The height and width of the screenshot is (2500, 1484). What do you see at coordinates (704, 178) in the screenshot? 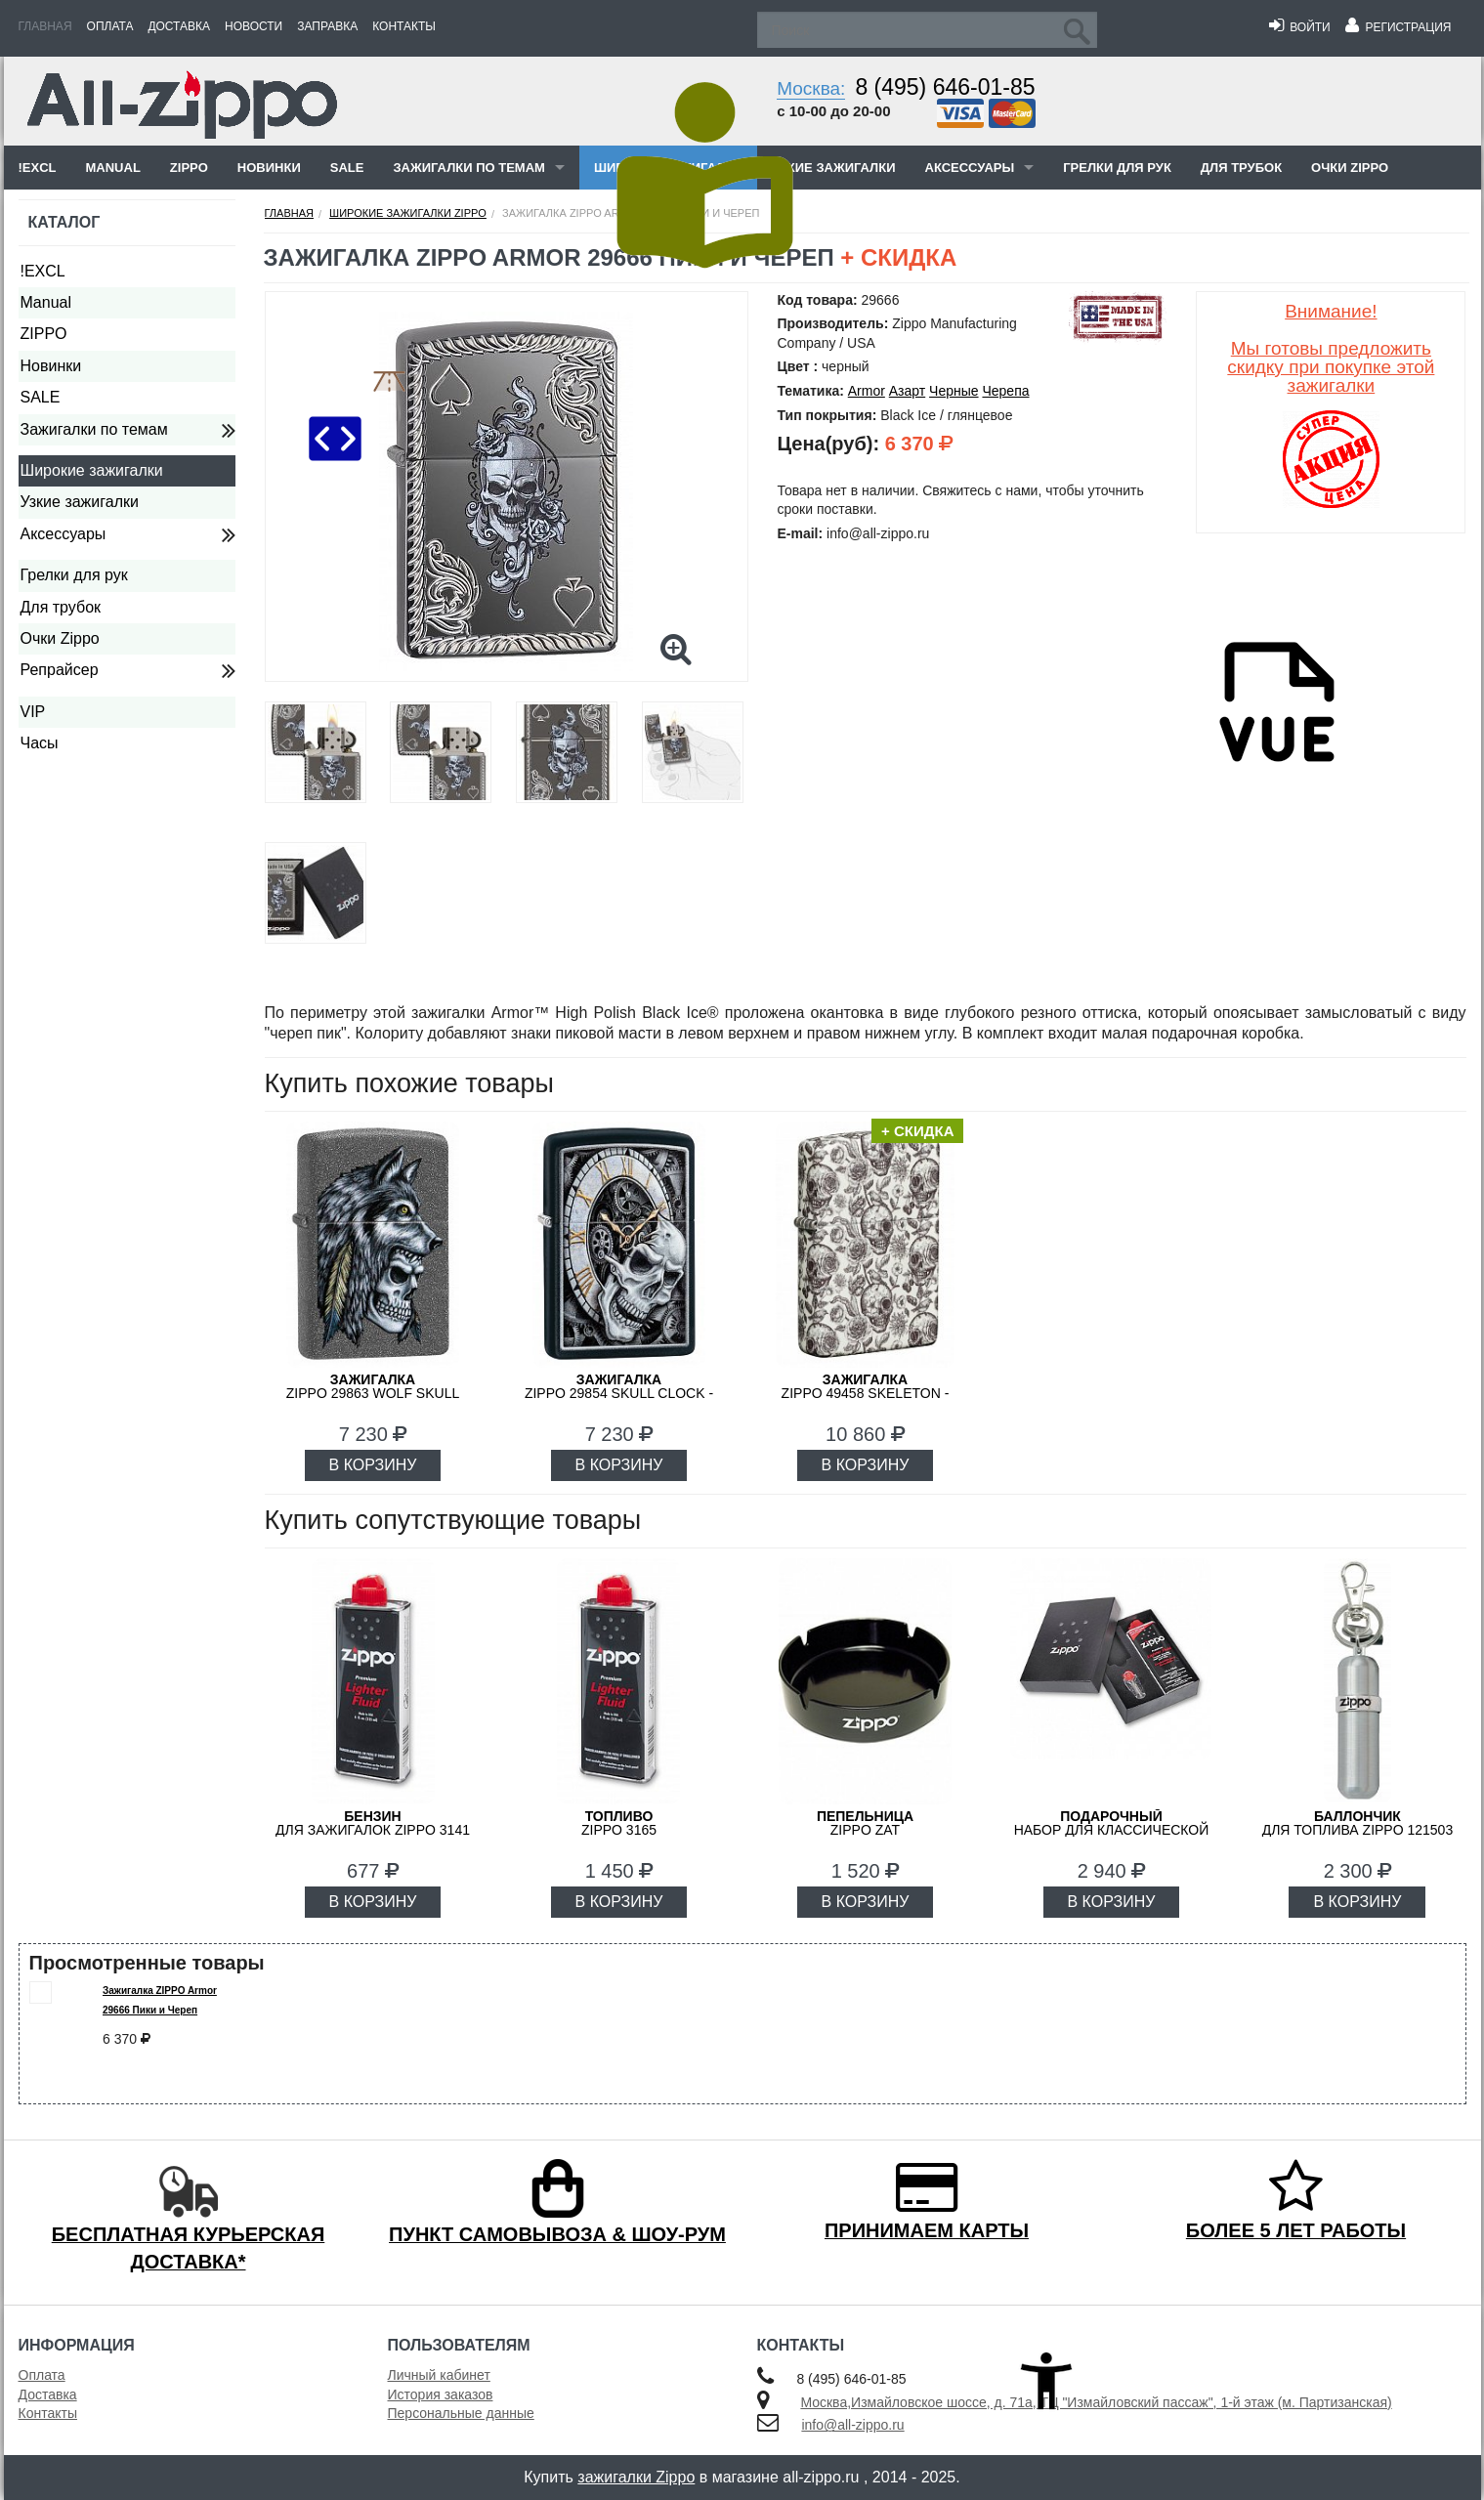
I see `open reading mode` at bounding box center [704, 178].